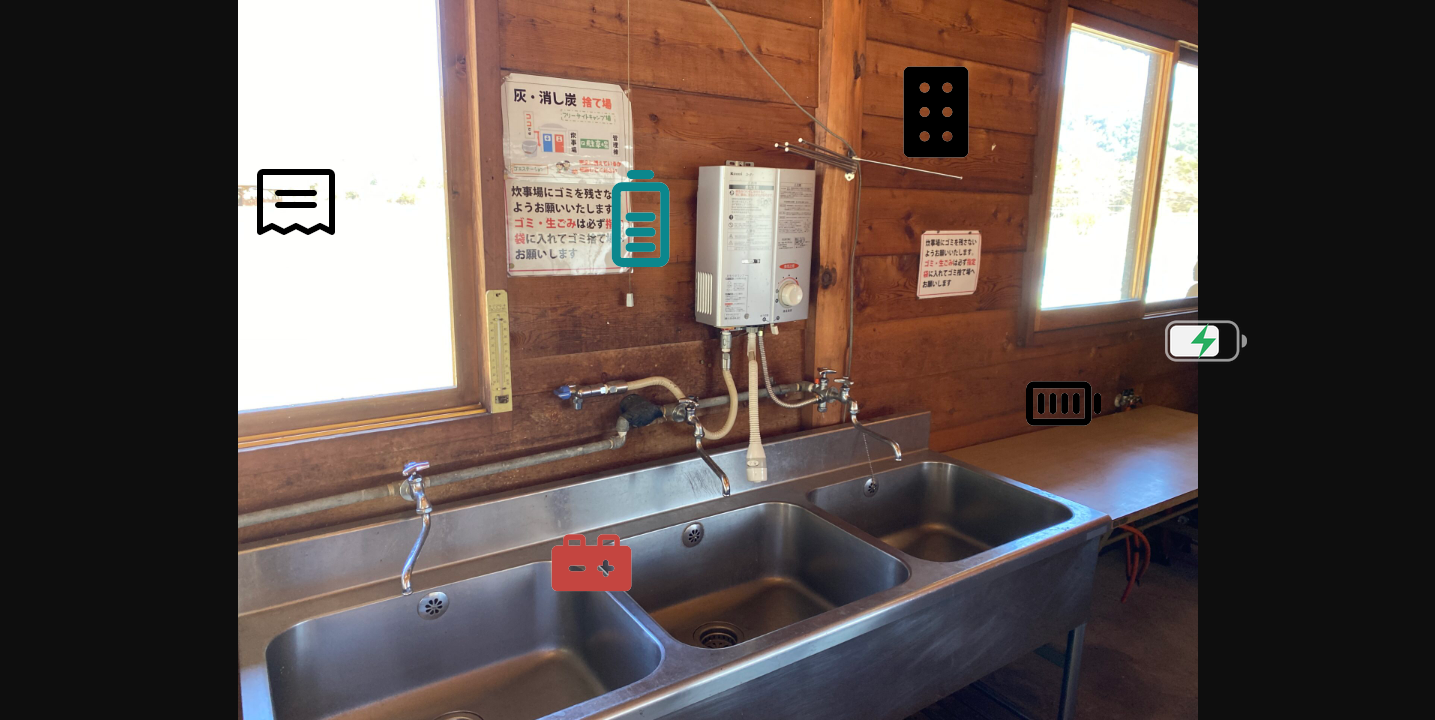 This screenshot has width=1435, height=720. What do you see at coordinates (591, 565) in the screenshot?
I see `check vehicle battery status` at bounding box center [591, 565].